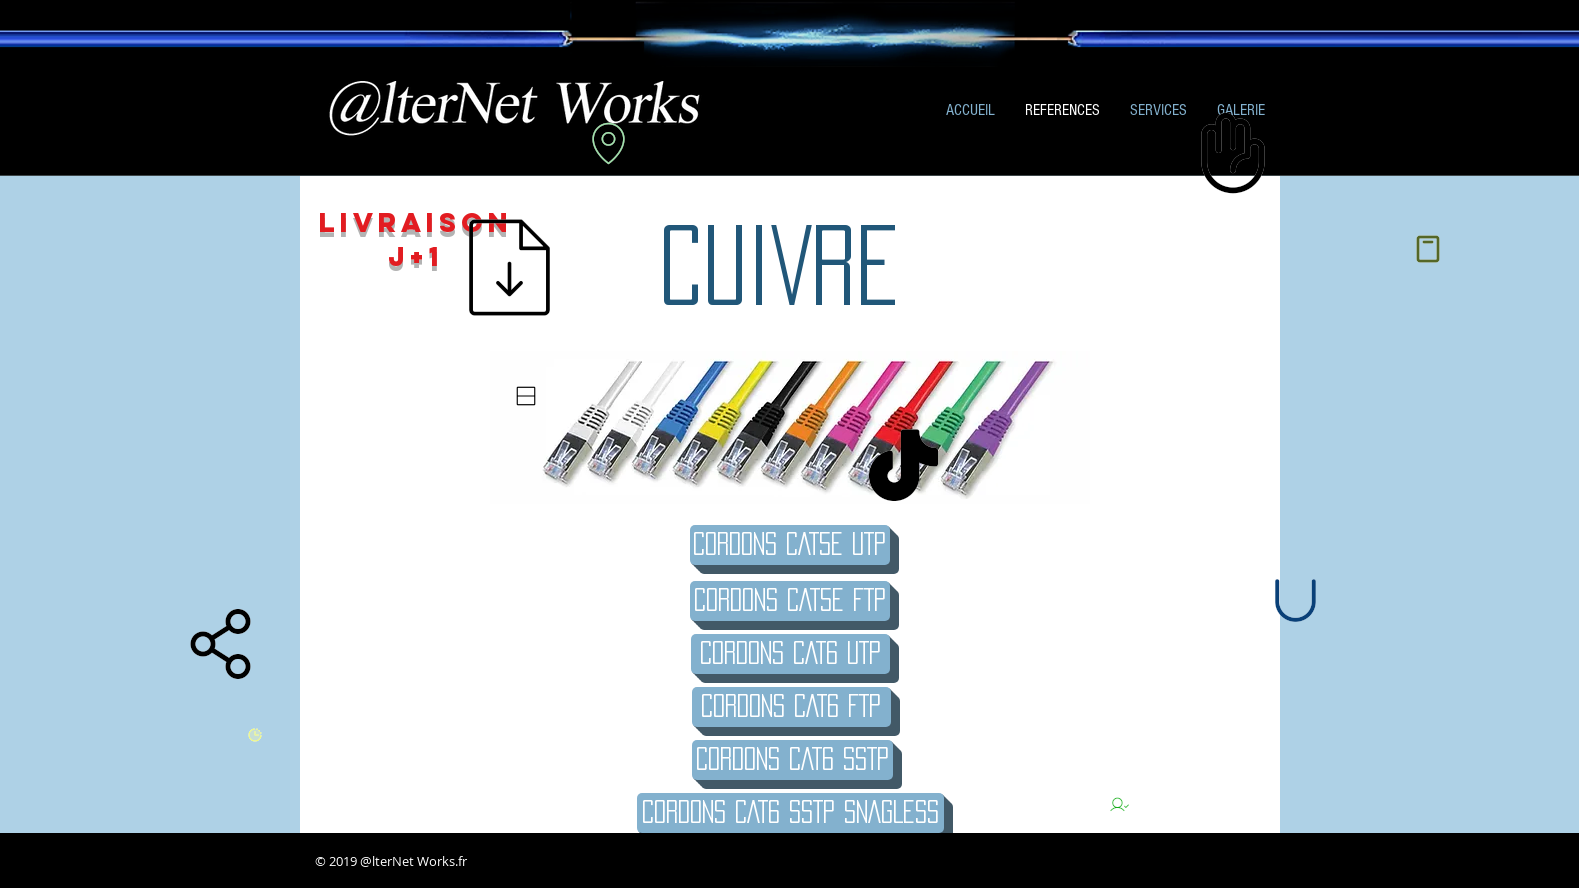 This screenshot has height=888, width=1579. What do you see at coordinates (255, 735) in the screenshot?
I see `view remaining time or countdown timer` at bounding box center [255, 735].